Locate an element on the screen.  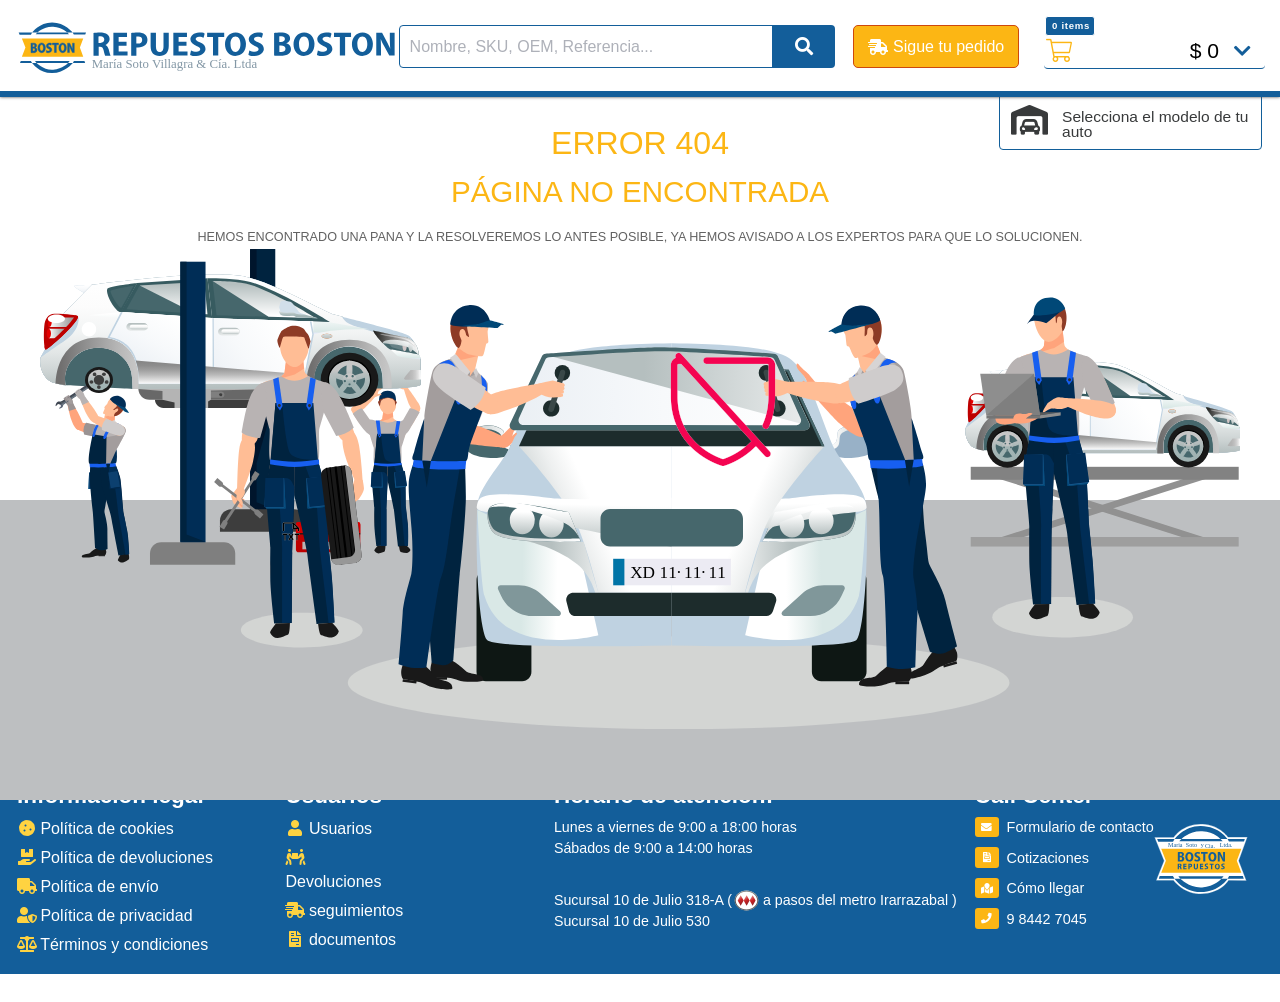
open a plain text file is located at coordinates (291, 532).